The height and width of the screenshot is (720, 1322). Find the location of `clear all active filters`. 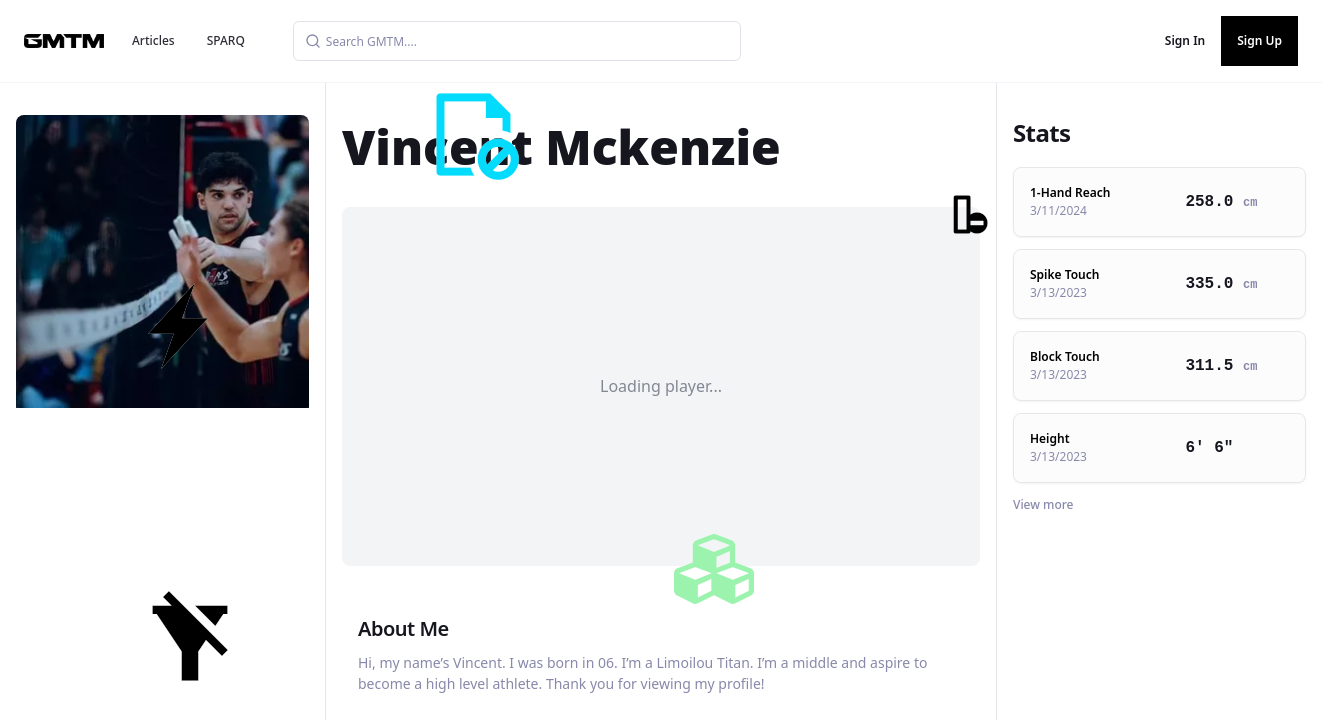

clear all active filters is located at coordinates (190, 639).